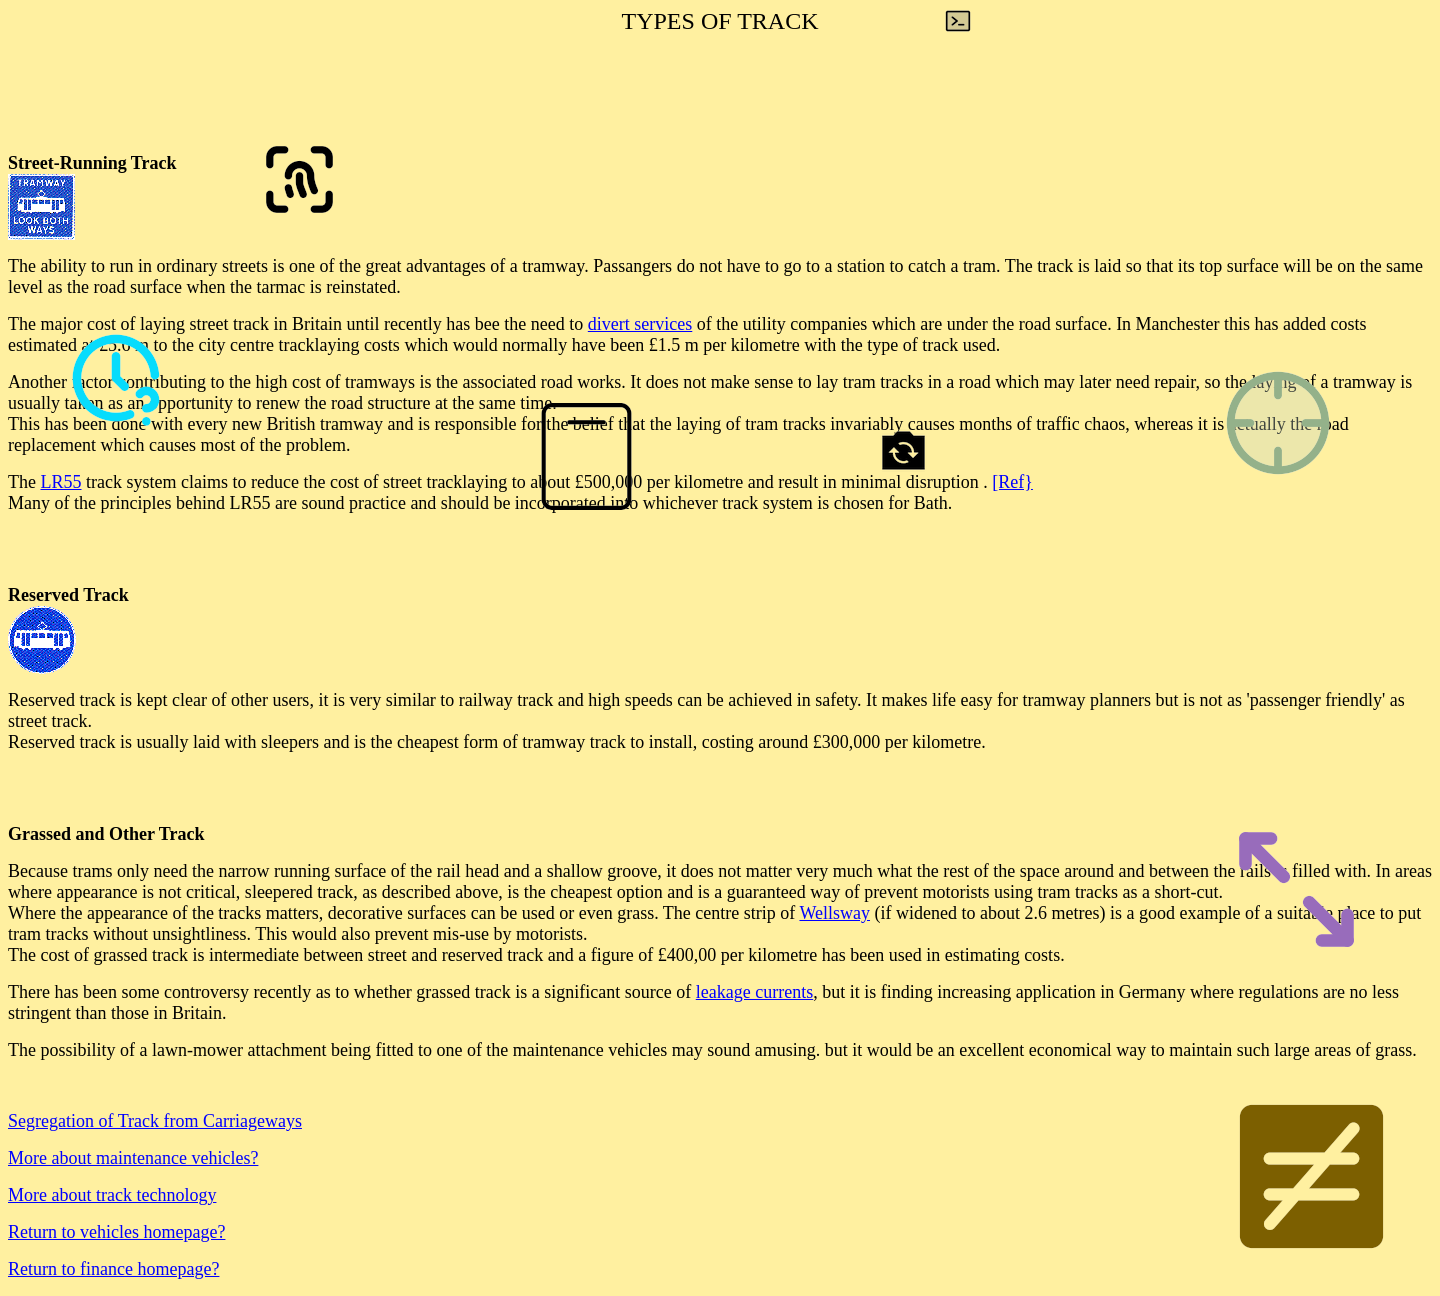  Describe the element at coordinates (1296, 889) in the screenshot. I see `expand to fullscreen mode` at that location.